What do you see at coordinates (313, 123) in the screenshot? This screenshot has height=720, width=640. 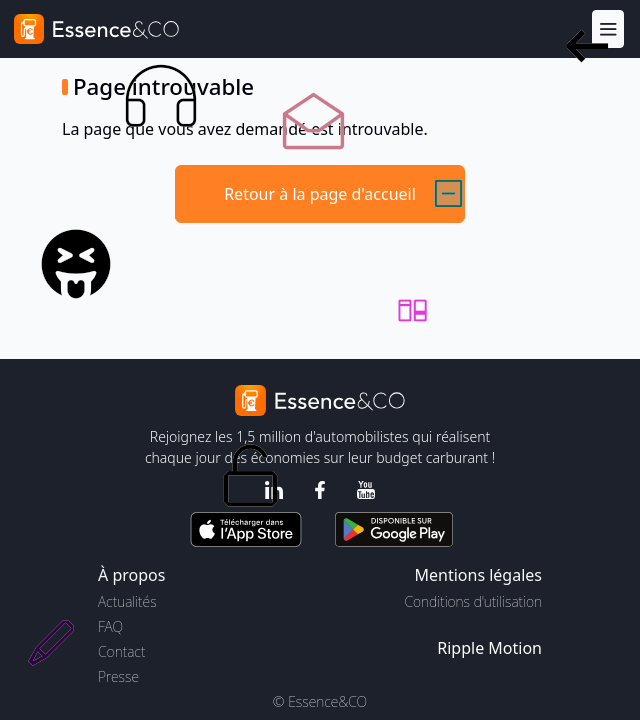 I see `view an opened email or message` at bounding box center [313, 123].